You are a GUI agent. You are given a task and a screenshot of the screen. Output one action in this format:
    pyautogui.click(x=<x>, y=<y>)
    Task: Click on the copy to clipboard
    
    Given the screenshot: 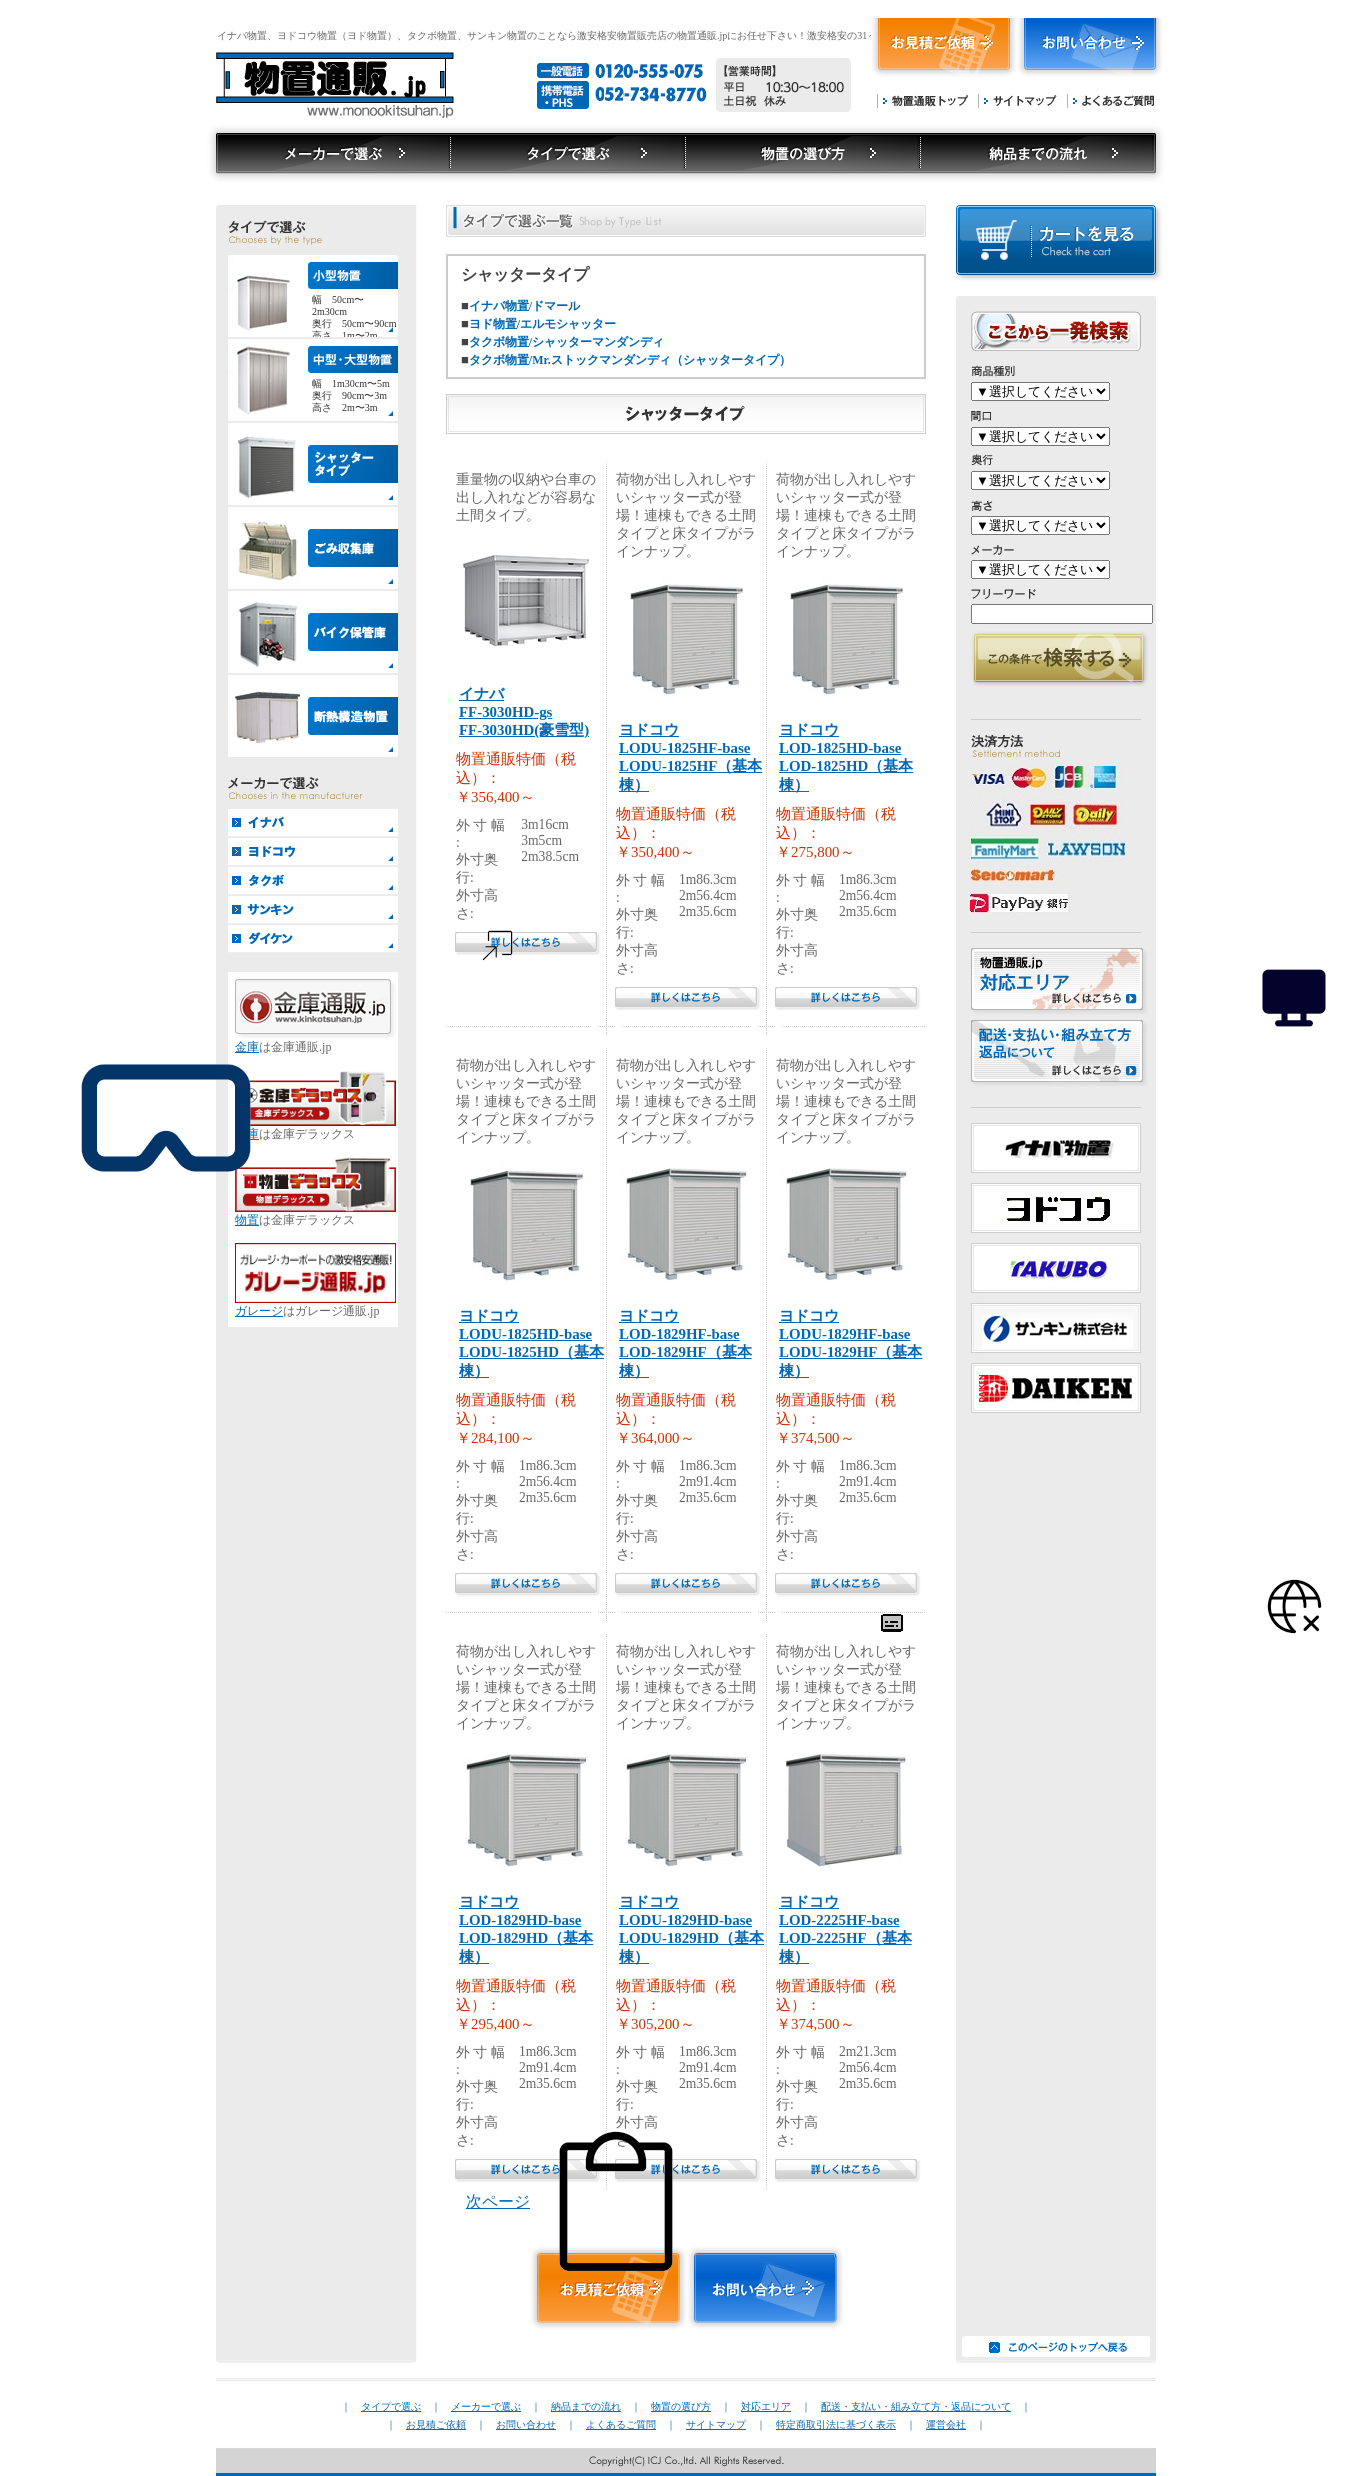 What is the action you would take?
    pyautogui.click(x=616, y=2204)
    